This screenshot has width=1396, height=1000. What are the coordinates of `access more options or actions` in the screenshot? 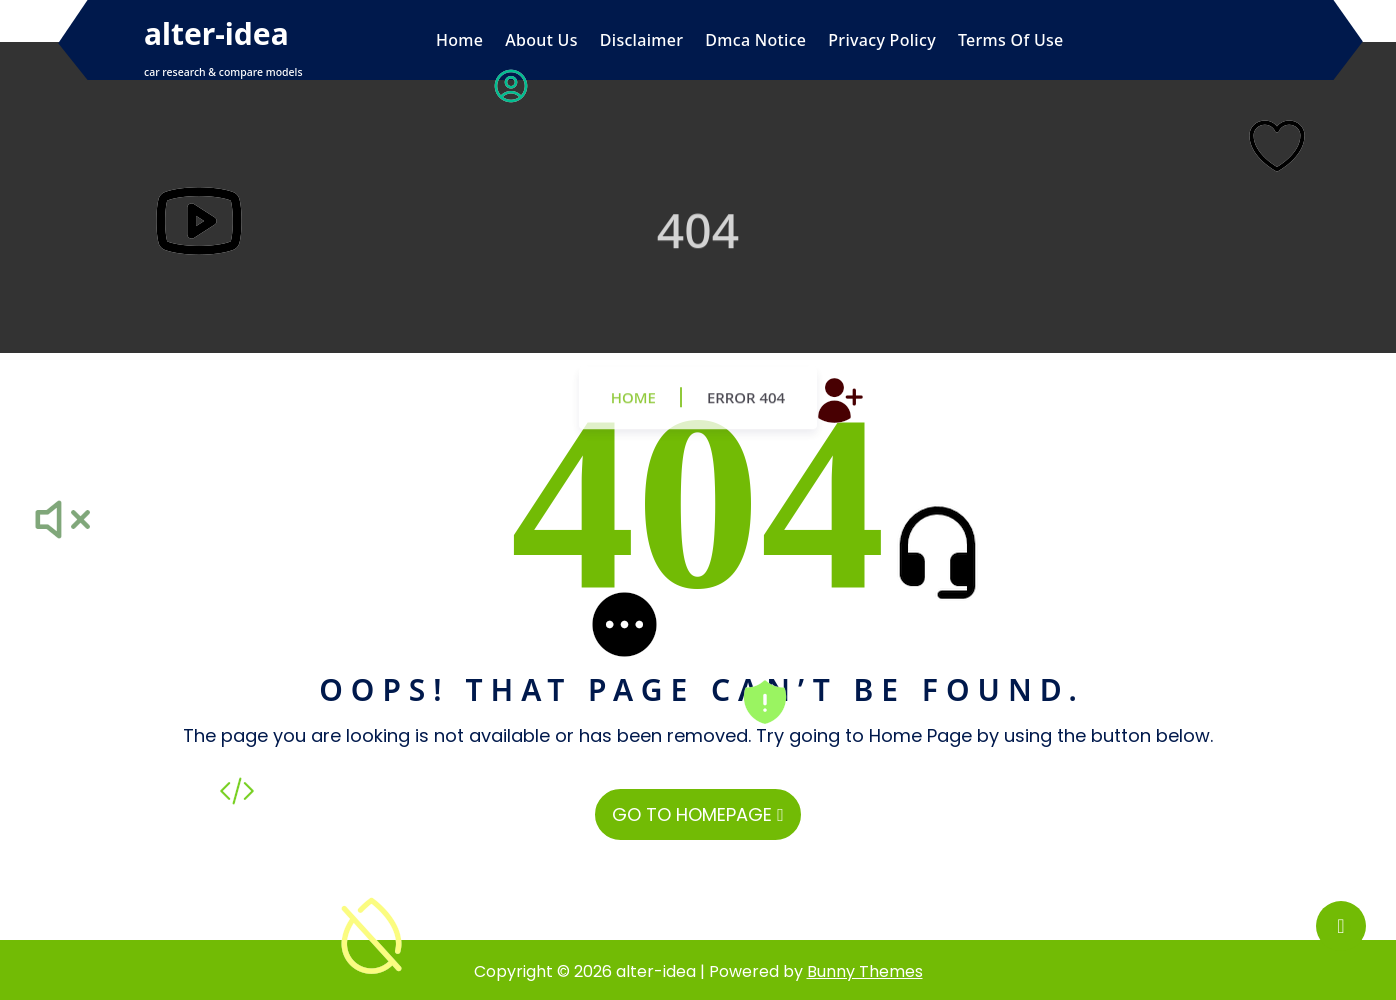 It's located at (624, 624).